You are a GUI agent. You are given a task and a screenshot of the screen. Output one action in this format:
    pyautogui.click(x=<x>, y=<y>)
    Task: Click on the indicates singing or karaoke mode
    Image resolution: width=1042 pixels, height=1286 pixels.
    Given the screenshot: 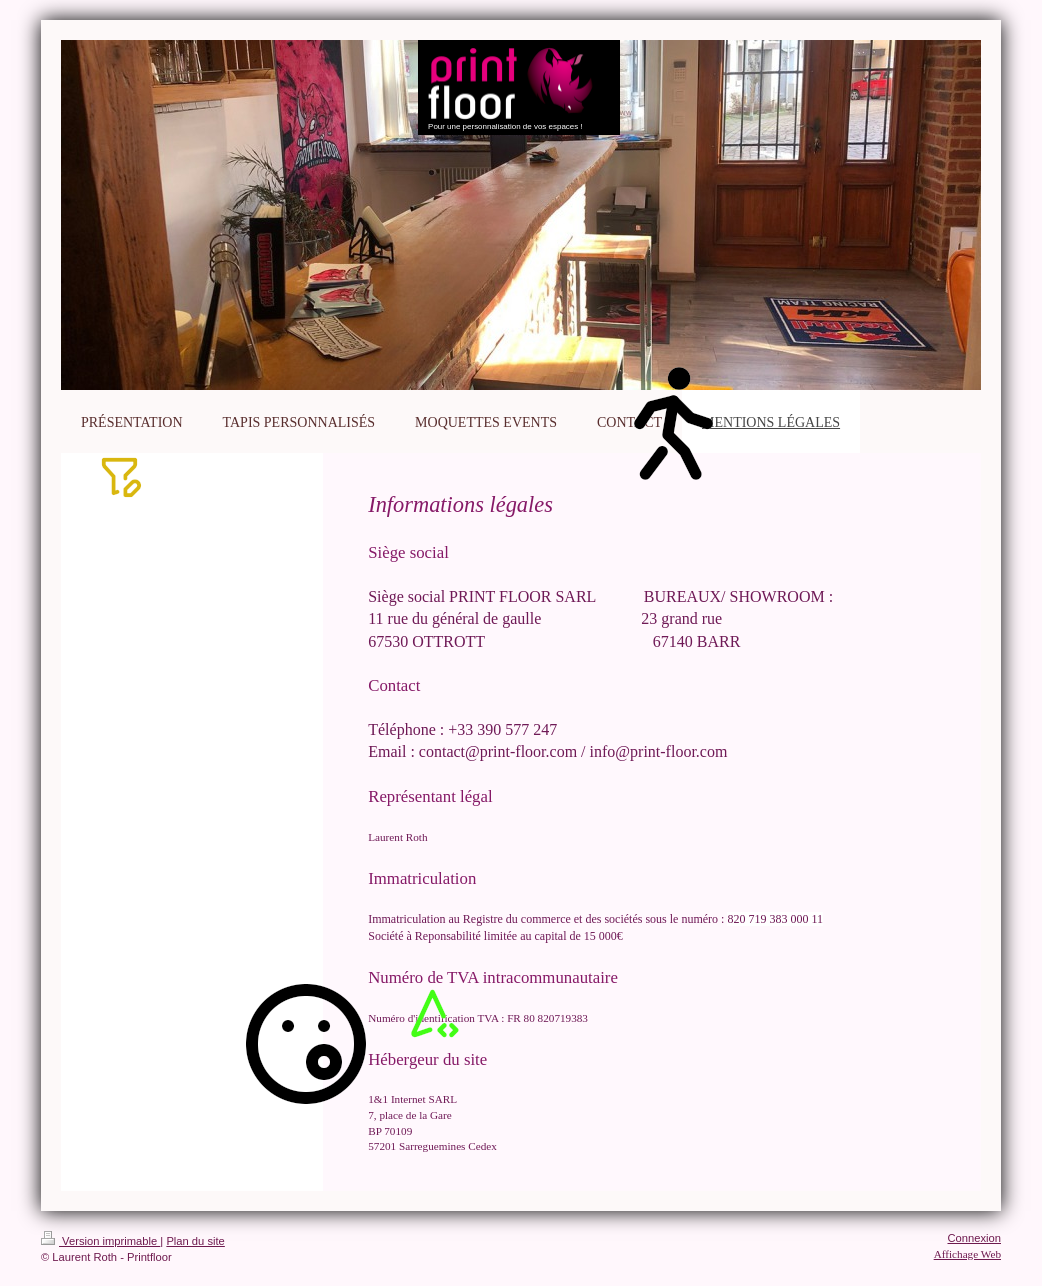 What is the action you would take?
    pyautogui.click(x=306, y=1044)
    